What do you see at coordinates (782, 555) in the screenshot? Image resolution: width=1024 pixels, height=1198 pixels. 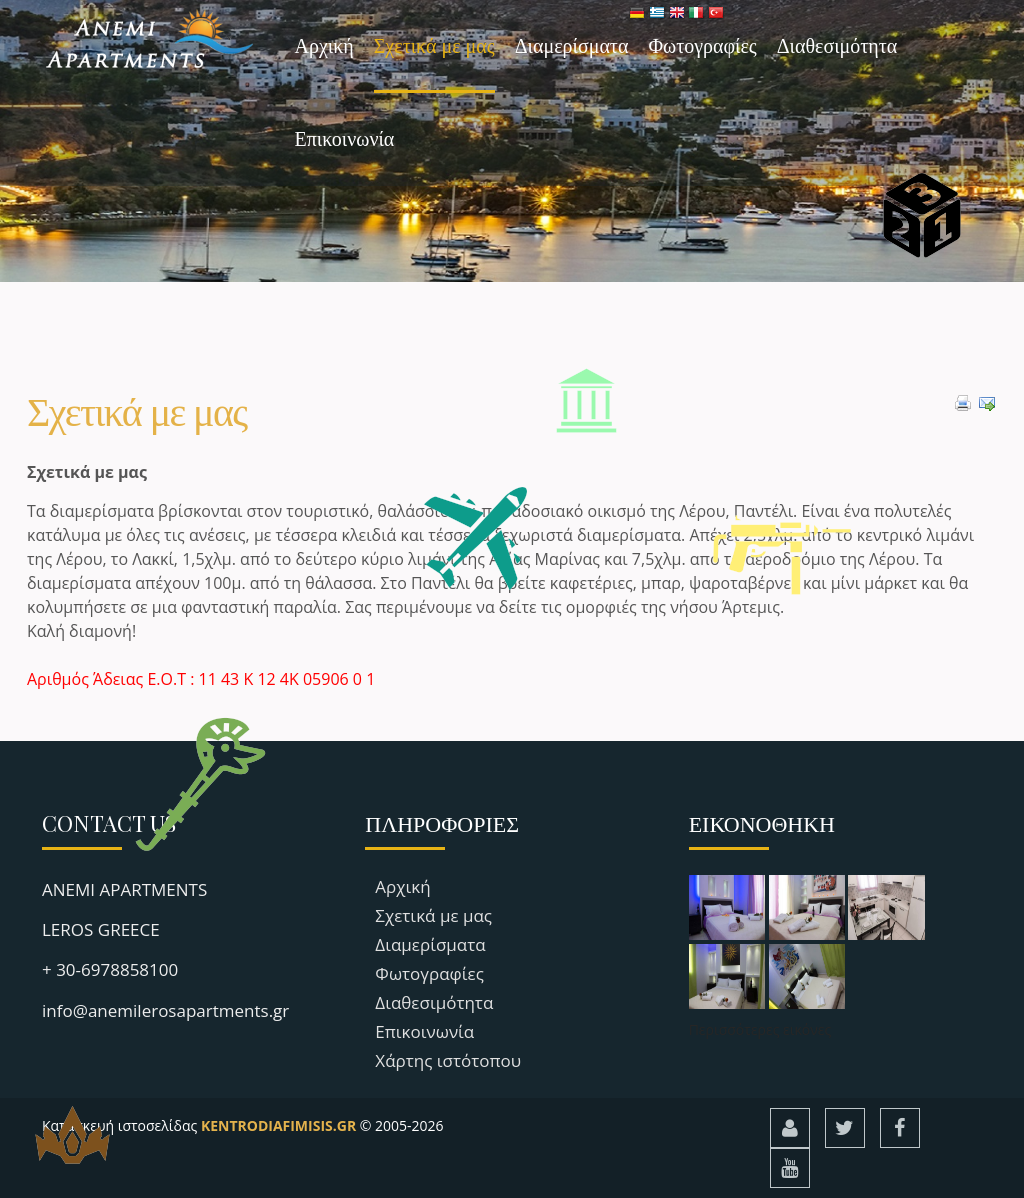 I see `select the grease gun weapon` at bounding box center [782, 555].